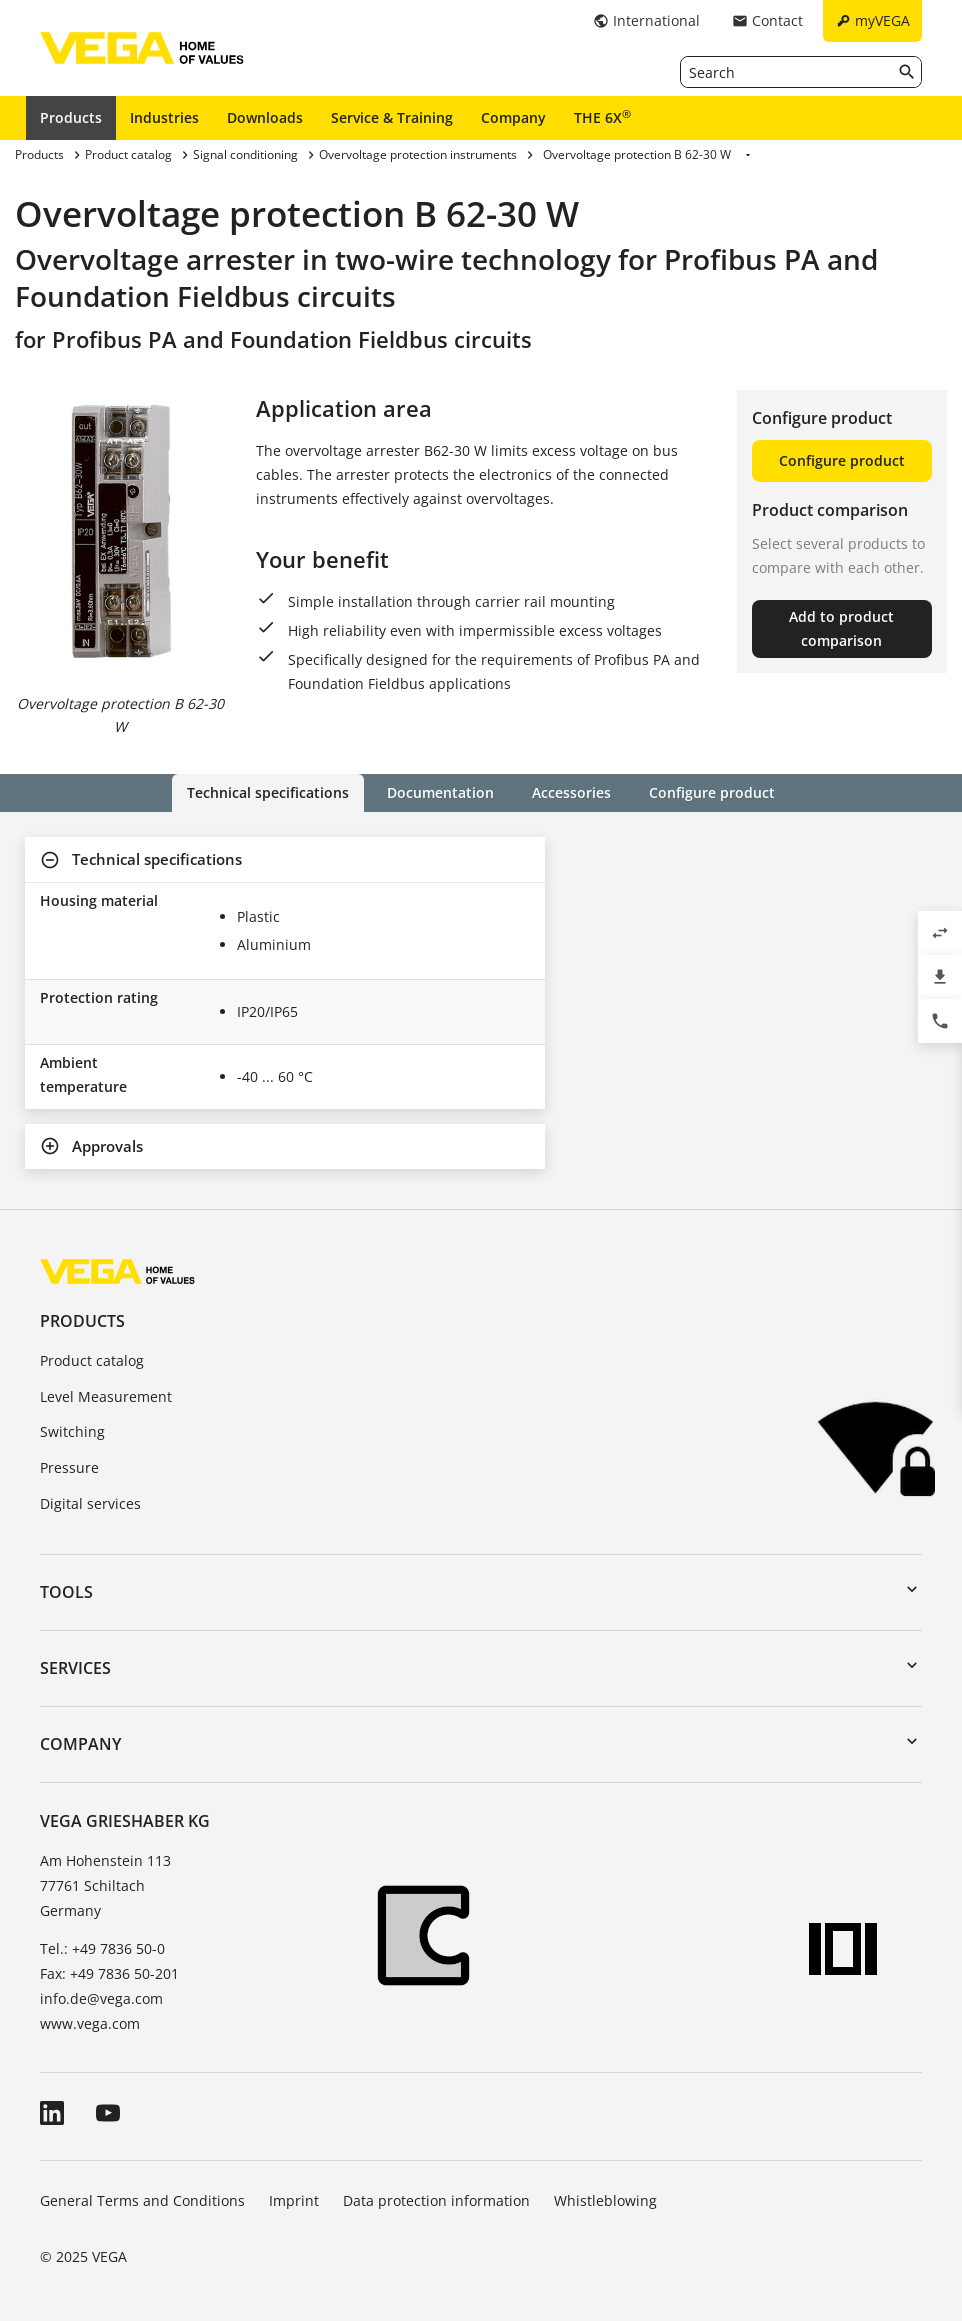  I want to click on switch to column or array view layout, so click(841, 1951).